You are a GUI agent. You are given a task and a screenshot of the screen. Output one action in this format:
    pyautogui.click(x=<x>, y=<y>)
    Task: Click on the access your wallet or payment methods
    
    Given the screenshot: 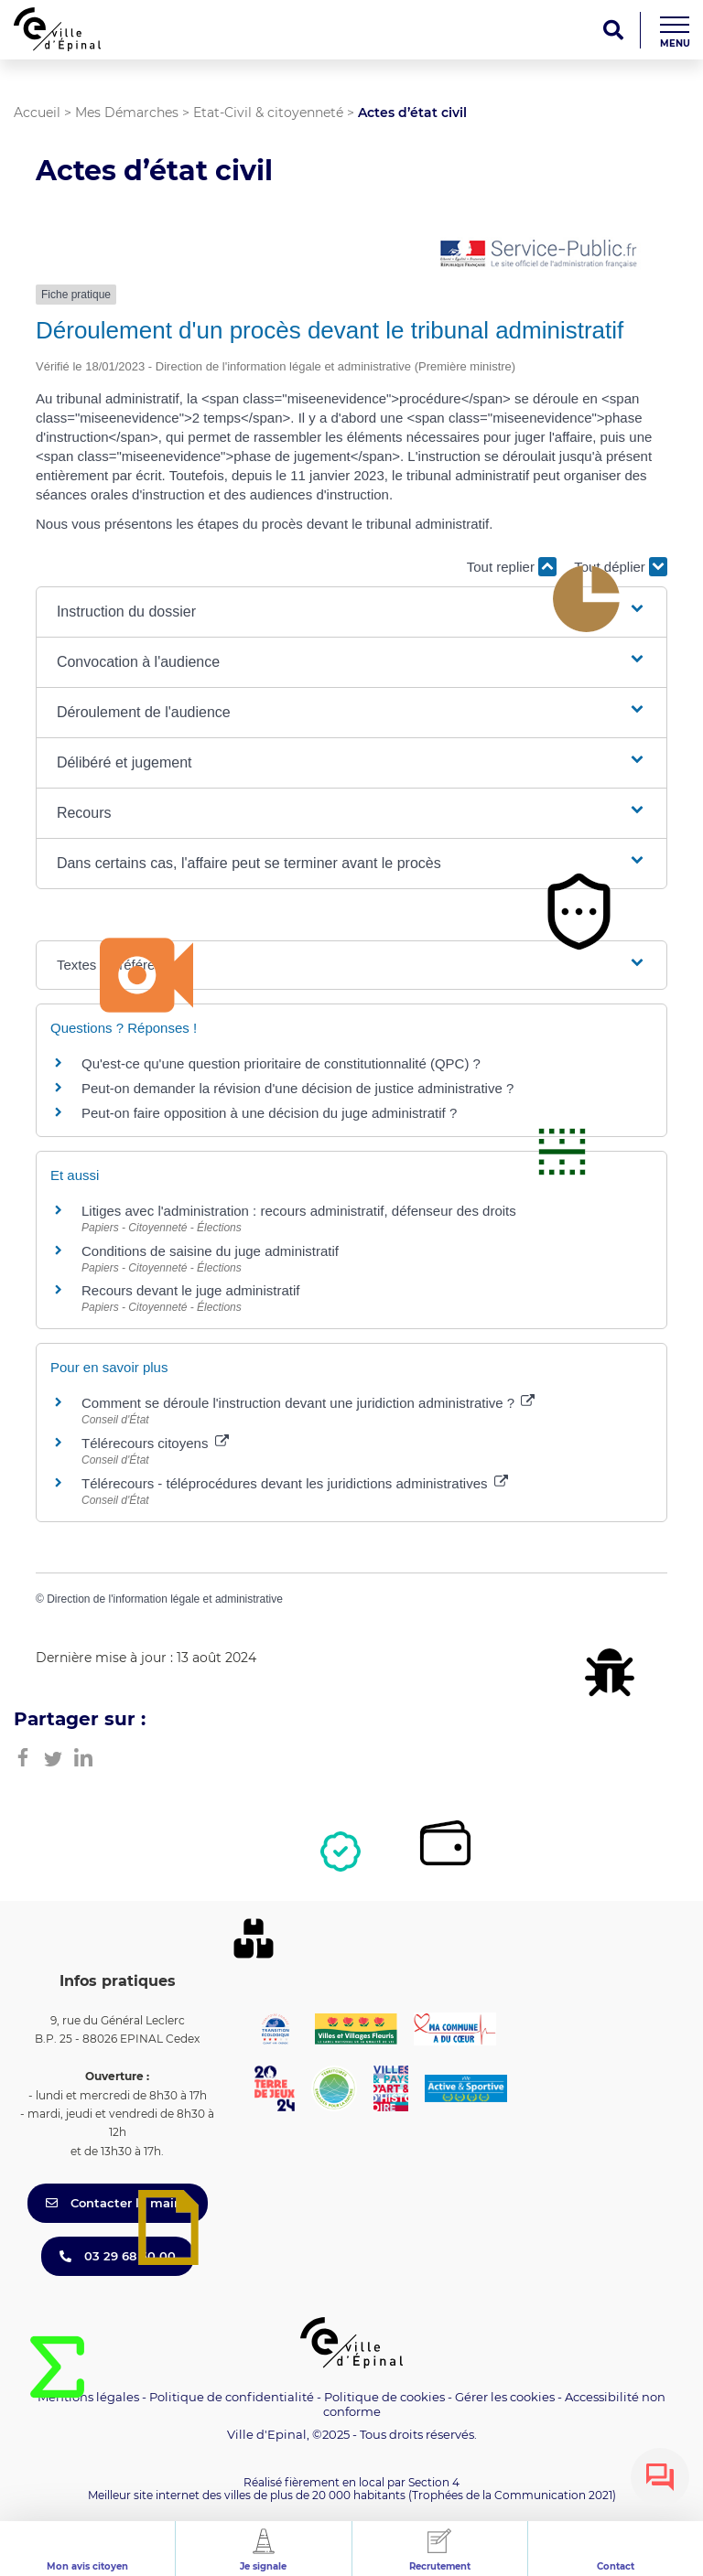 What is the action you would take?
    pyautogui.click(x=445, y=1843)
    